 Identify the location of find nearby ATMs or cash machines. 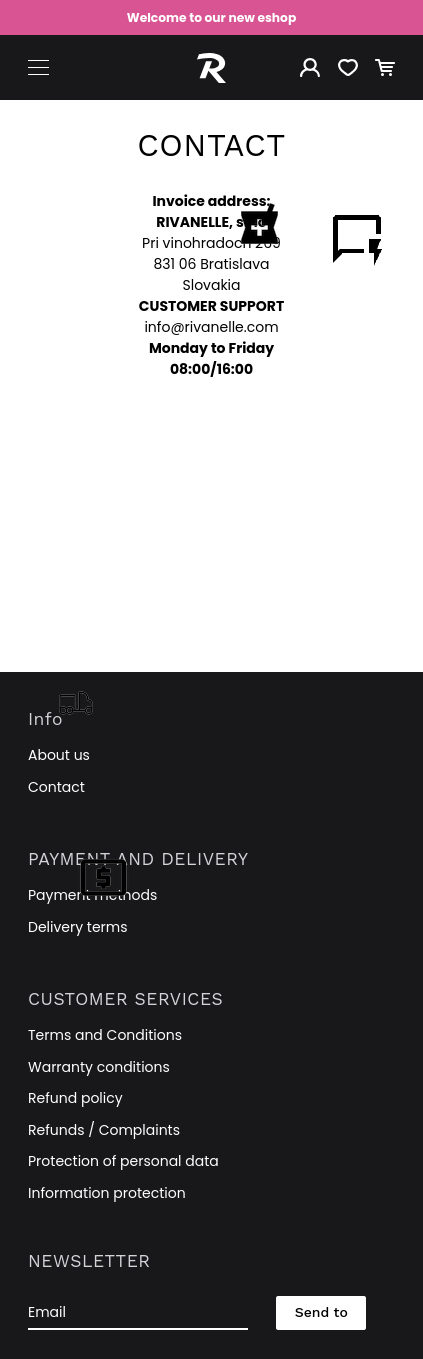
(103, 877).